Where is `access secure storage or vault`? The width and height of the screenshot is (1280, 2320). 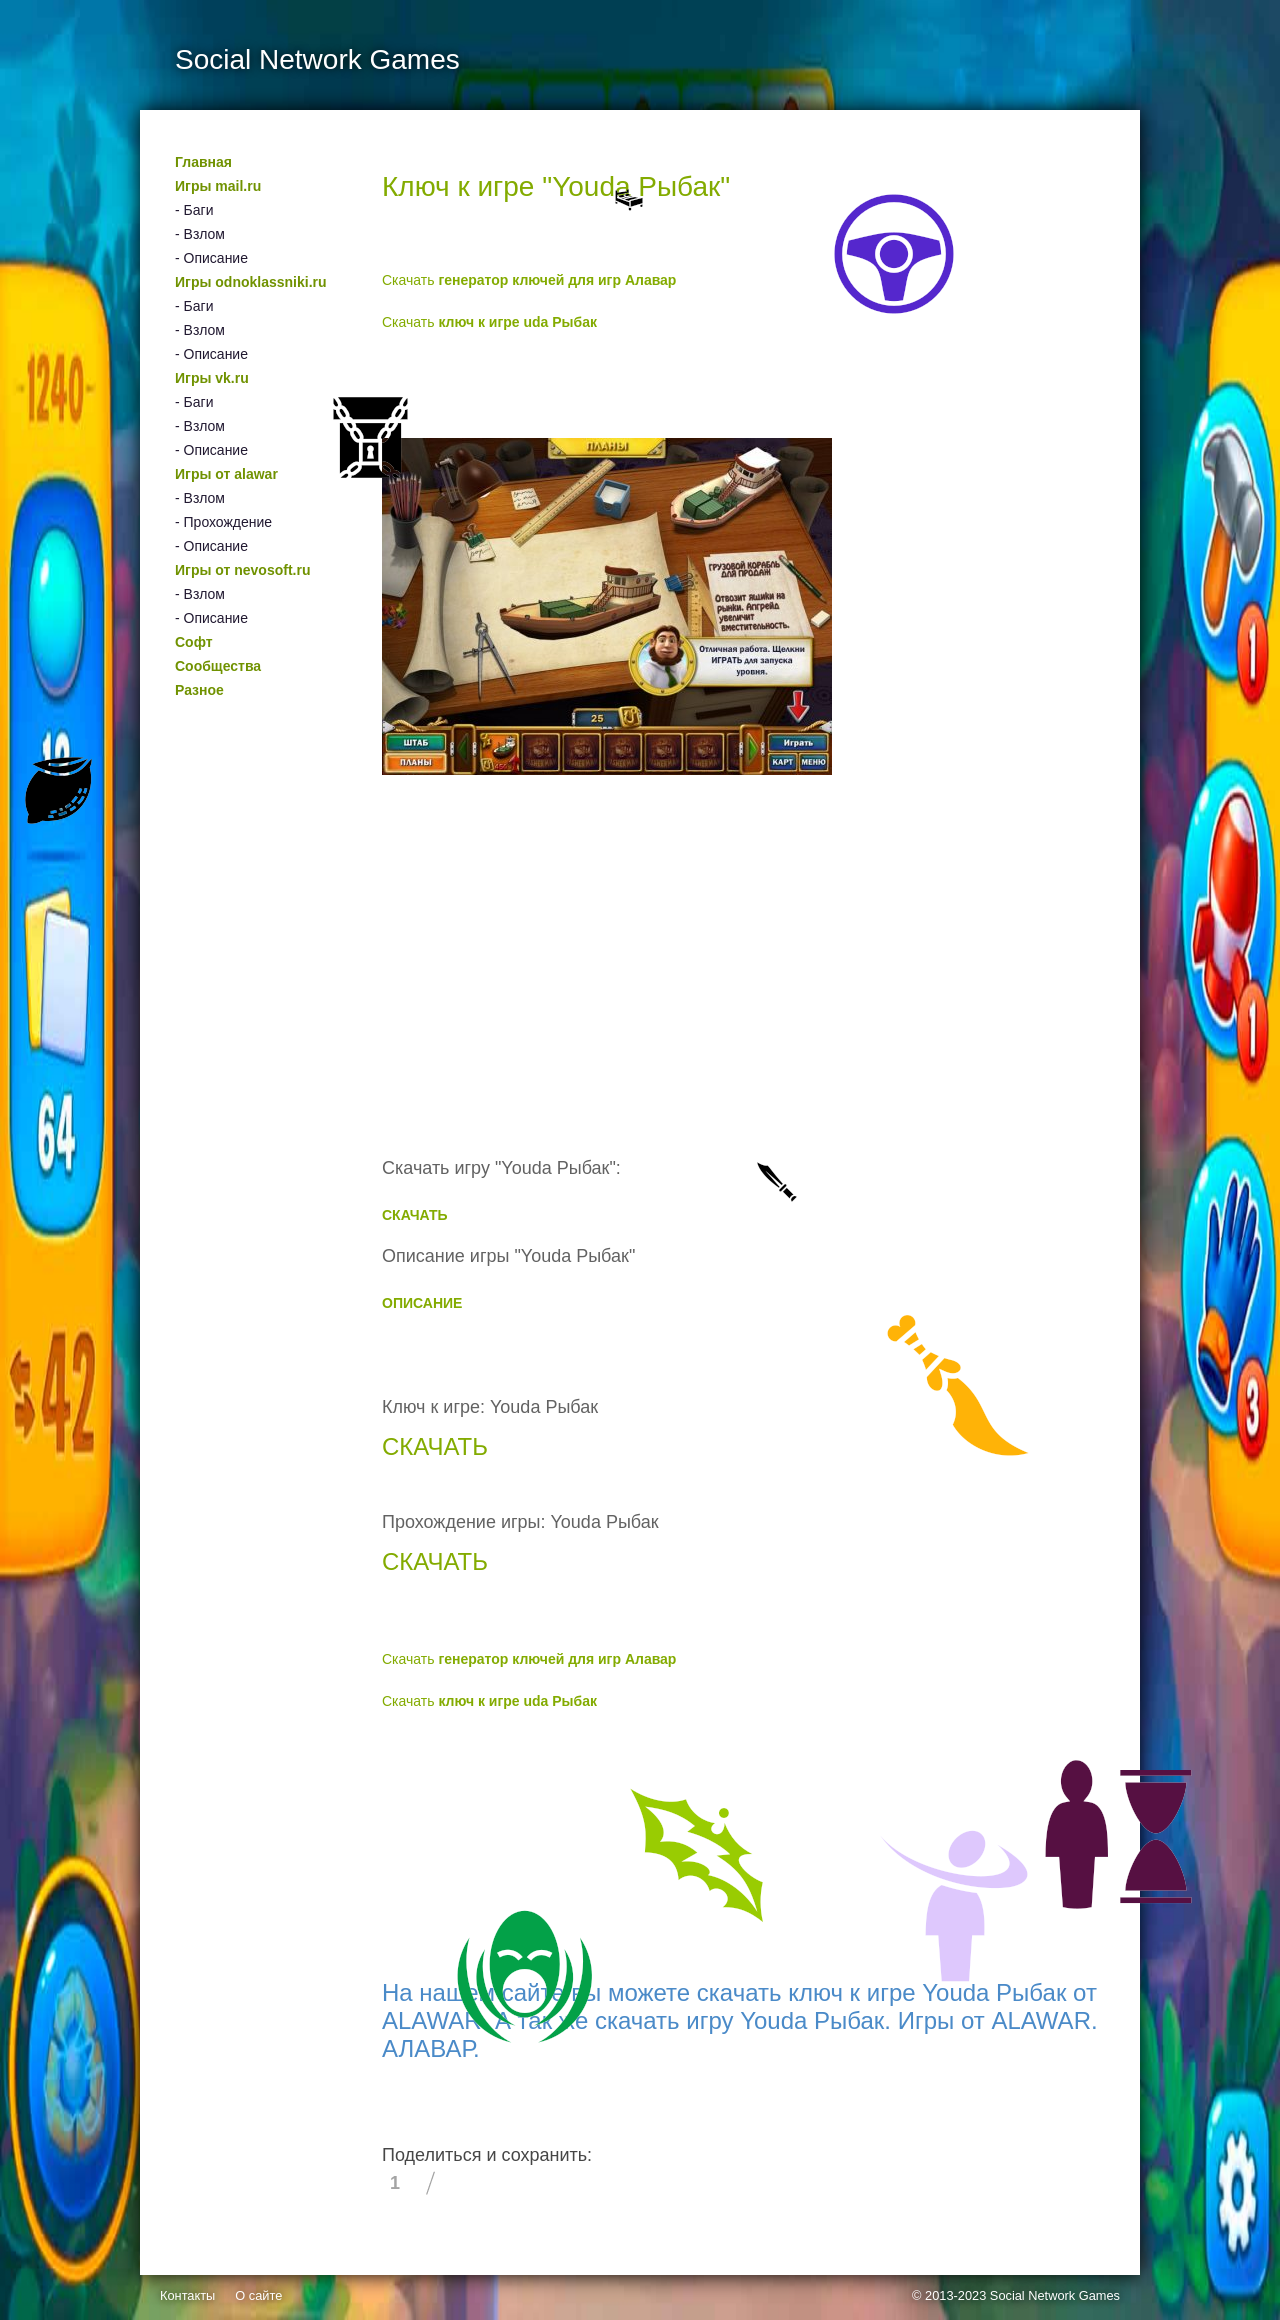
access secure storage or vault is located at coordinates (370, 437).